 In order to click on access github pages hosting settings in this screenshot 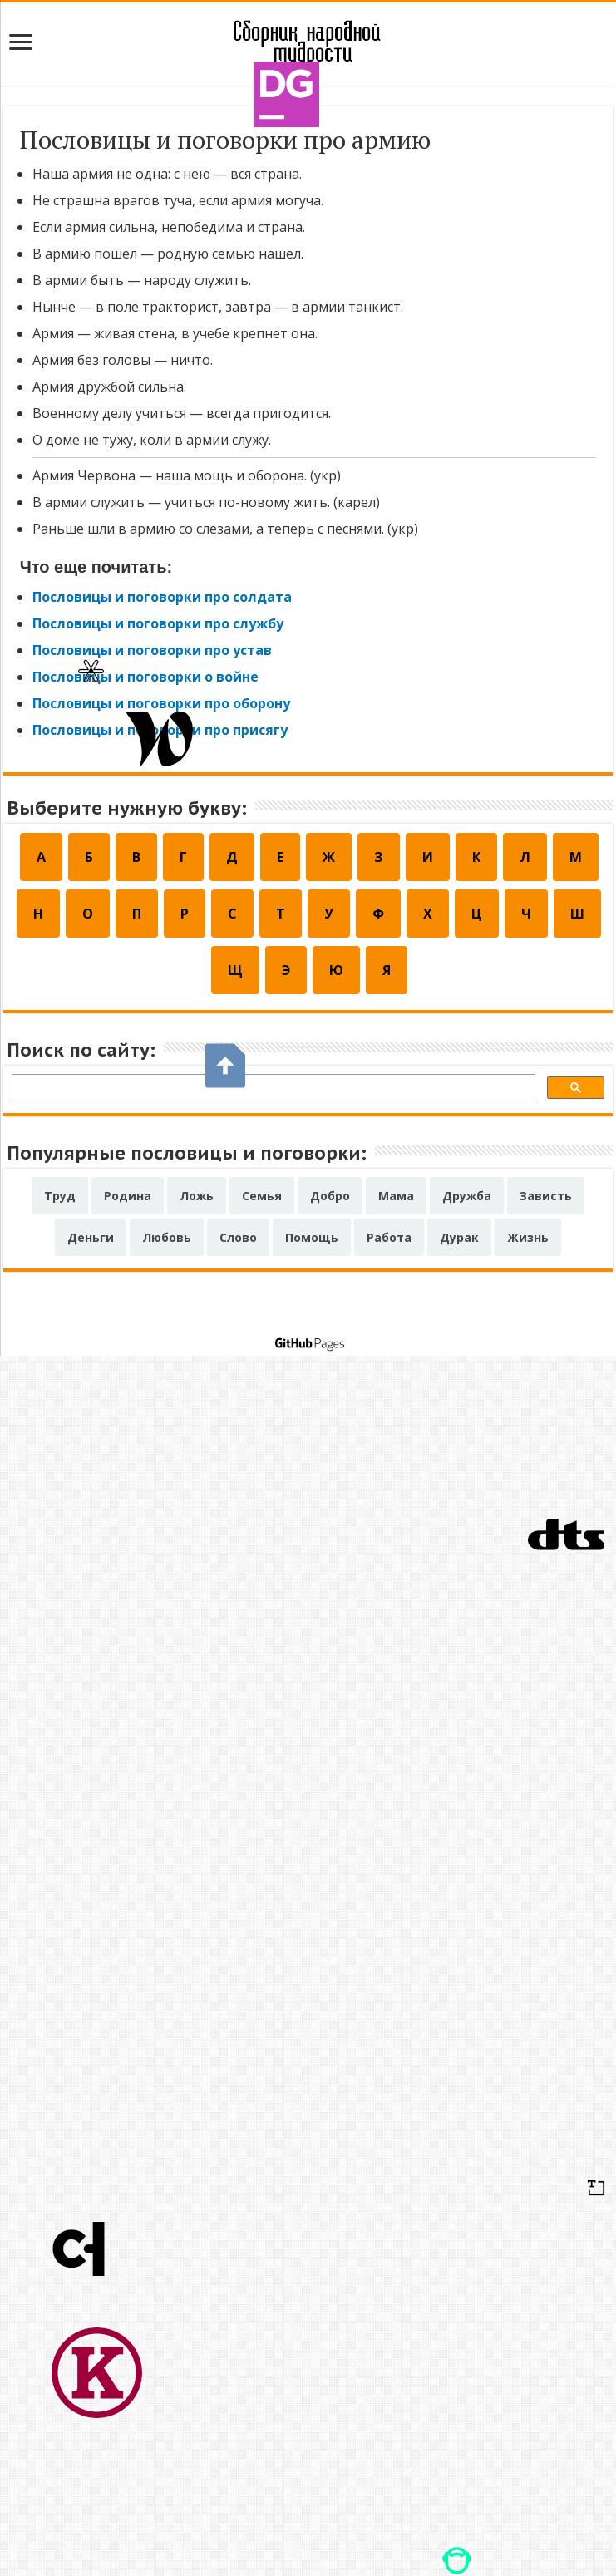, I will do `click(309, 1344)`.